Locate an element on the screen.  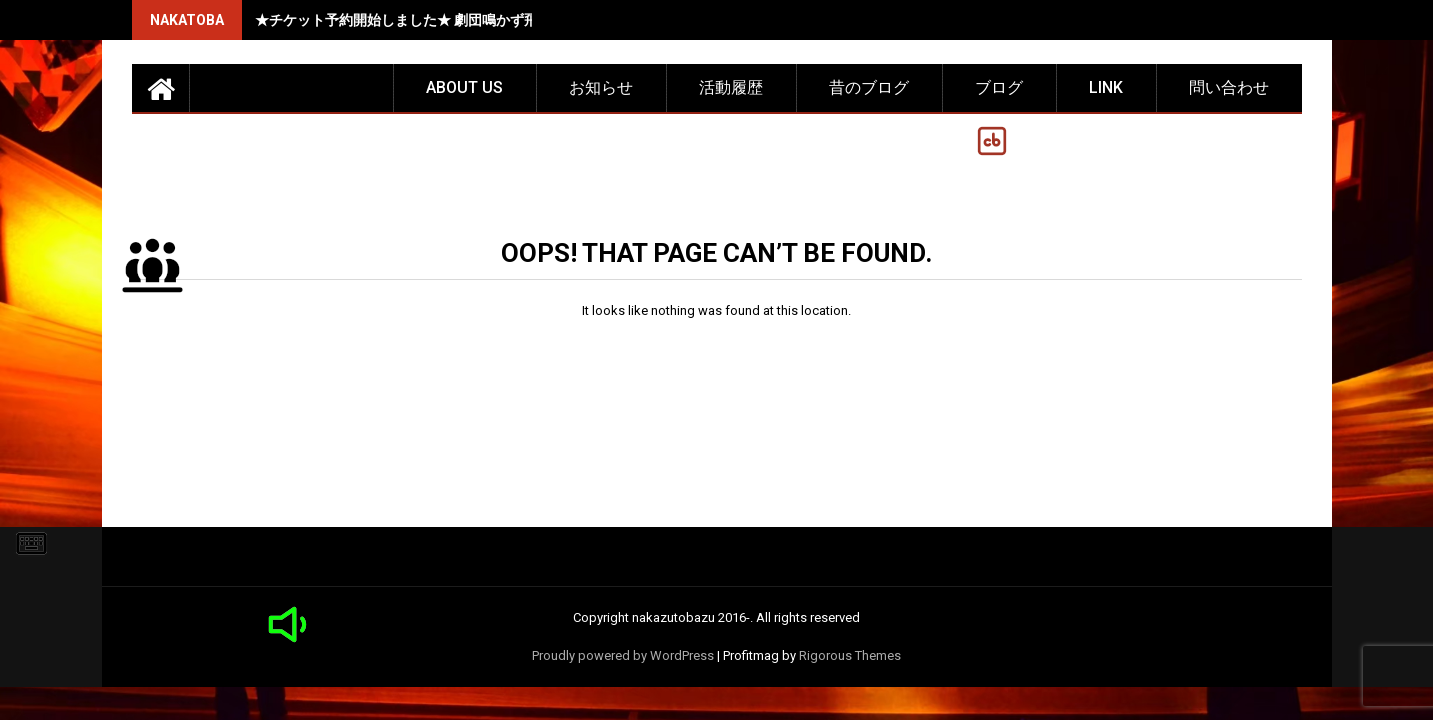
view team or group members is located at coordinates (152, 265).